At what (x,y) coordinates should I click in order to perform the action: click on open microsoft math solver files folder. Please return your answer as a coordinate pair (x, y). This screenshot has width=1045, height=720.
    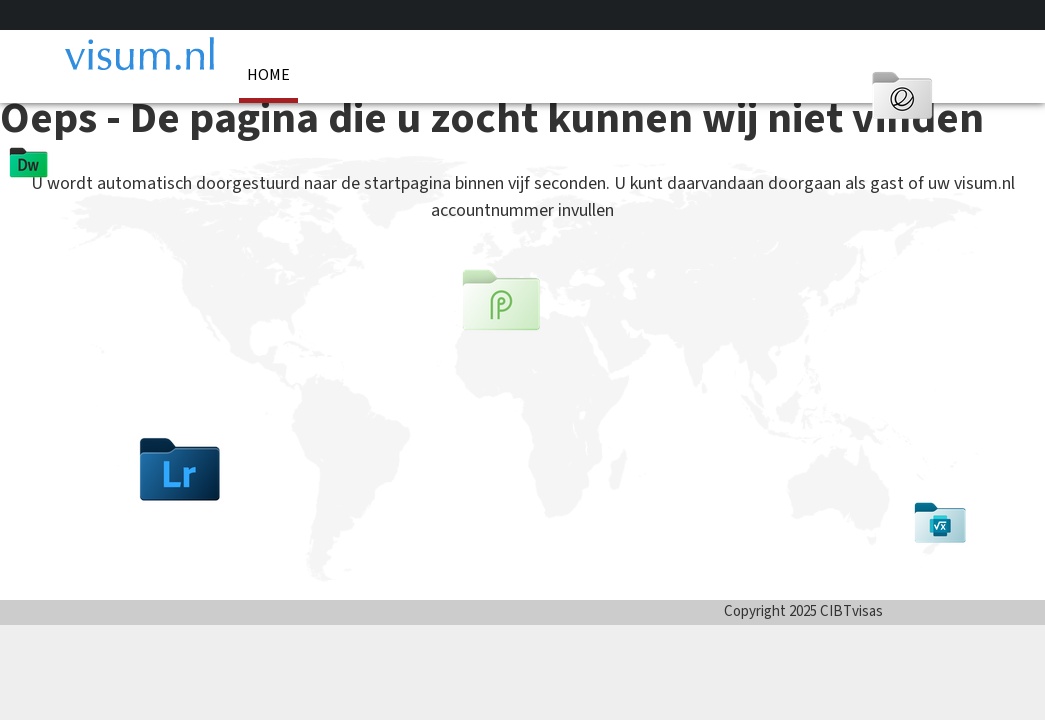
    Looking at the image, I should click on (940, 524).